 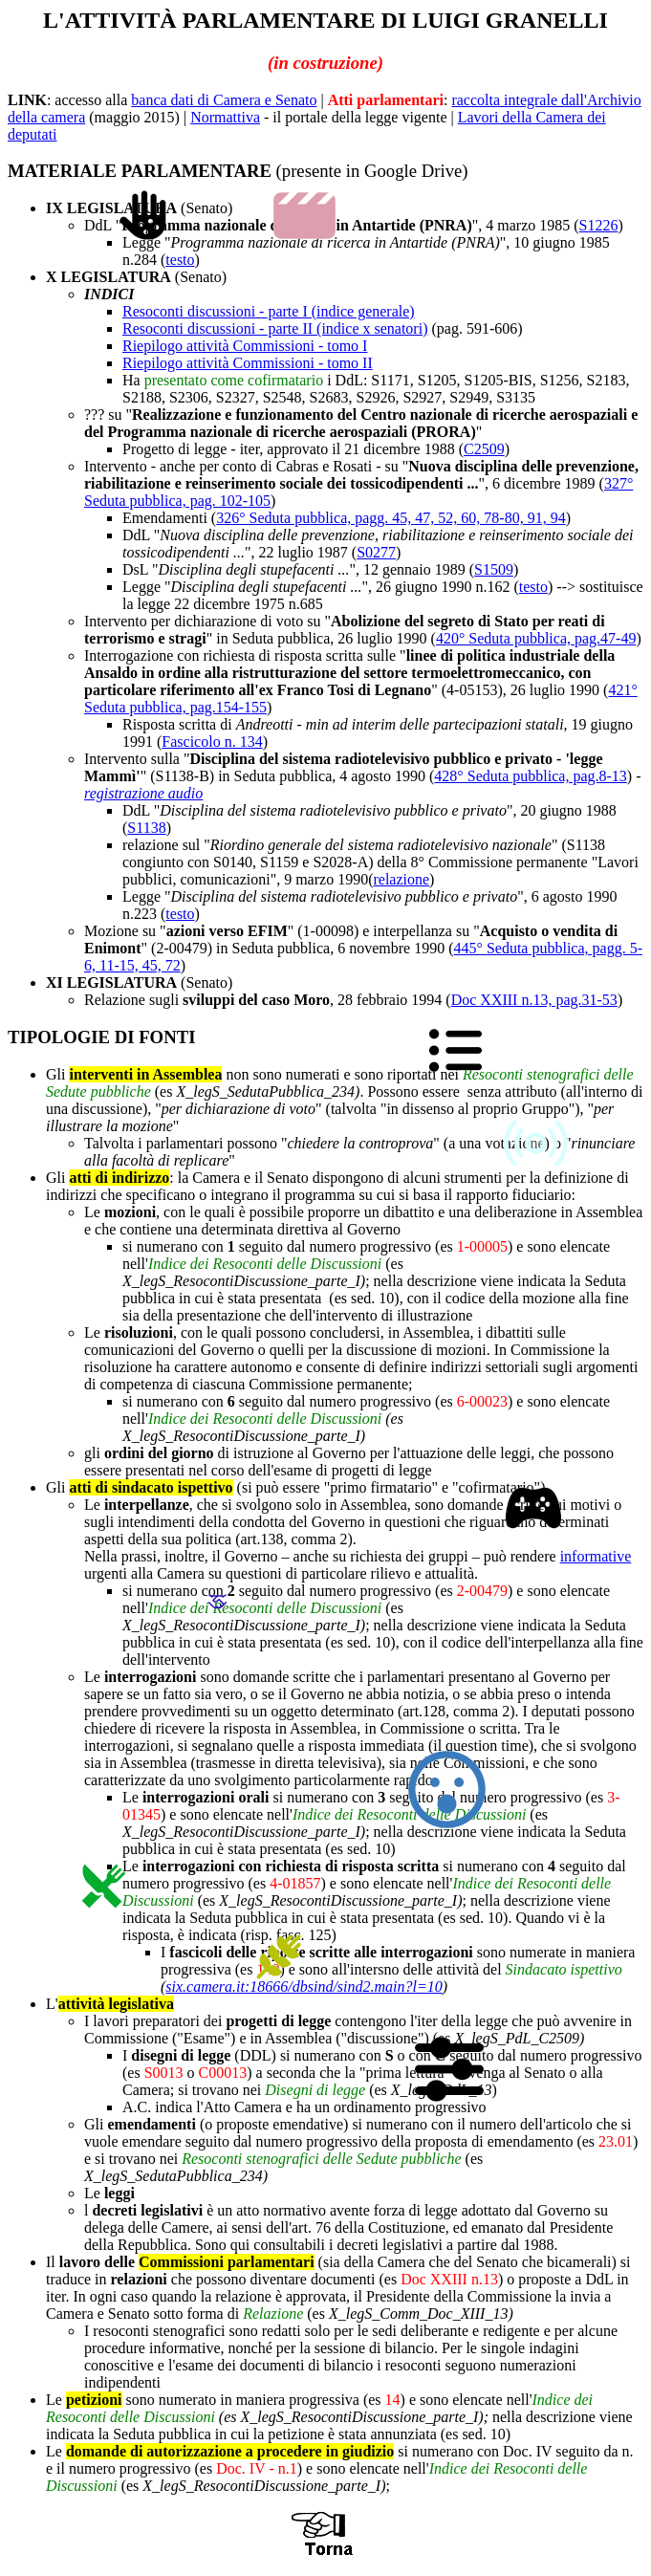 What do you see at coordinates (455, 1050) in the screenshot?
I see `view items in a bulleted list format` at bounding box center [455, 1050].